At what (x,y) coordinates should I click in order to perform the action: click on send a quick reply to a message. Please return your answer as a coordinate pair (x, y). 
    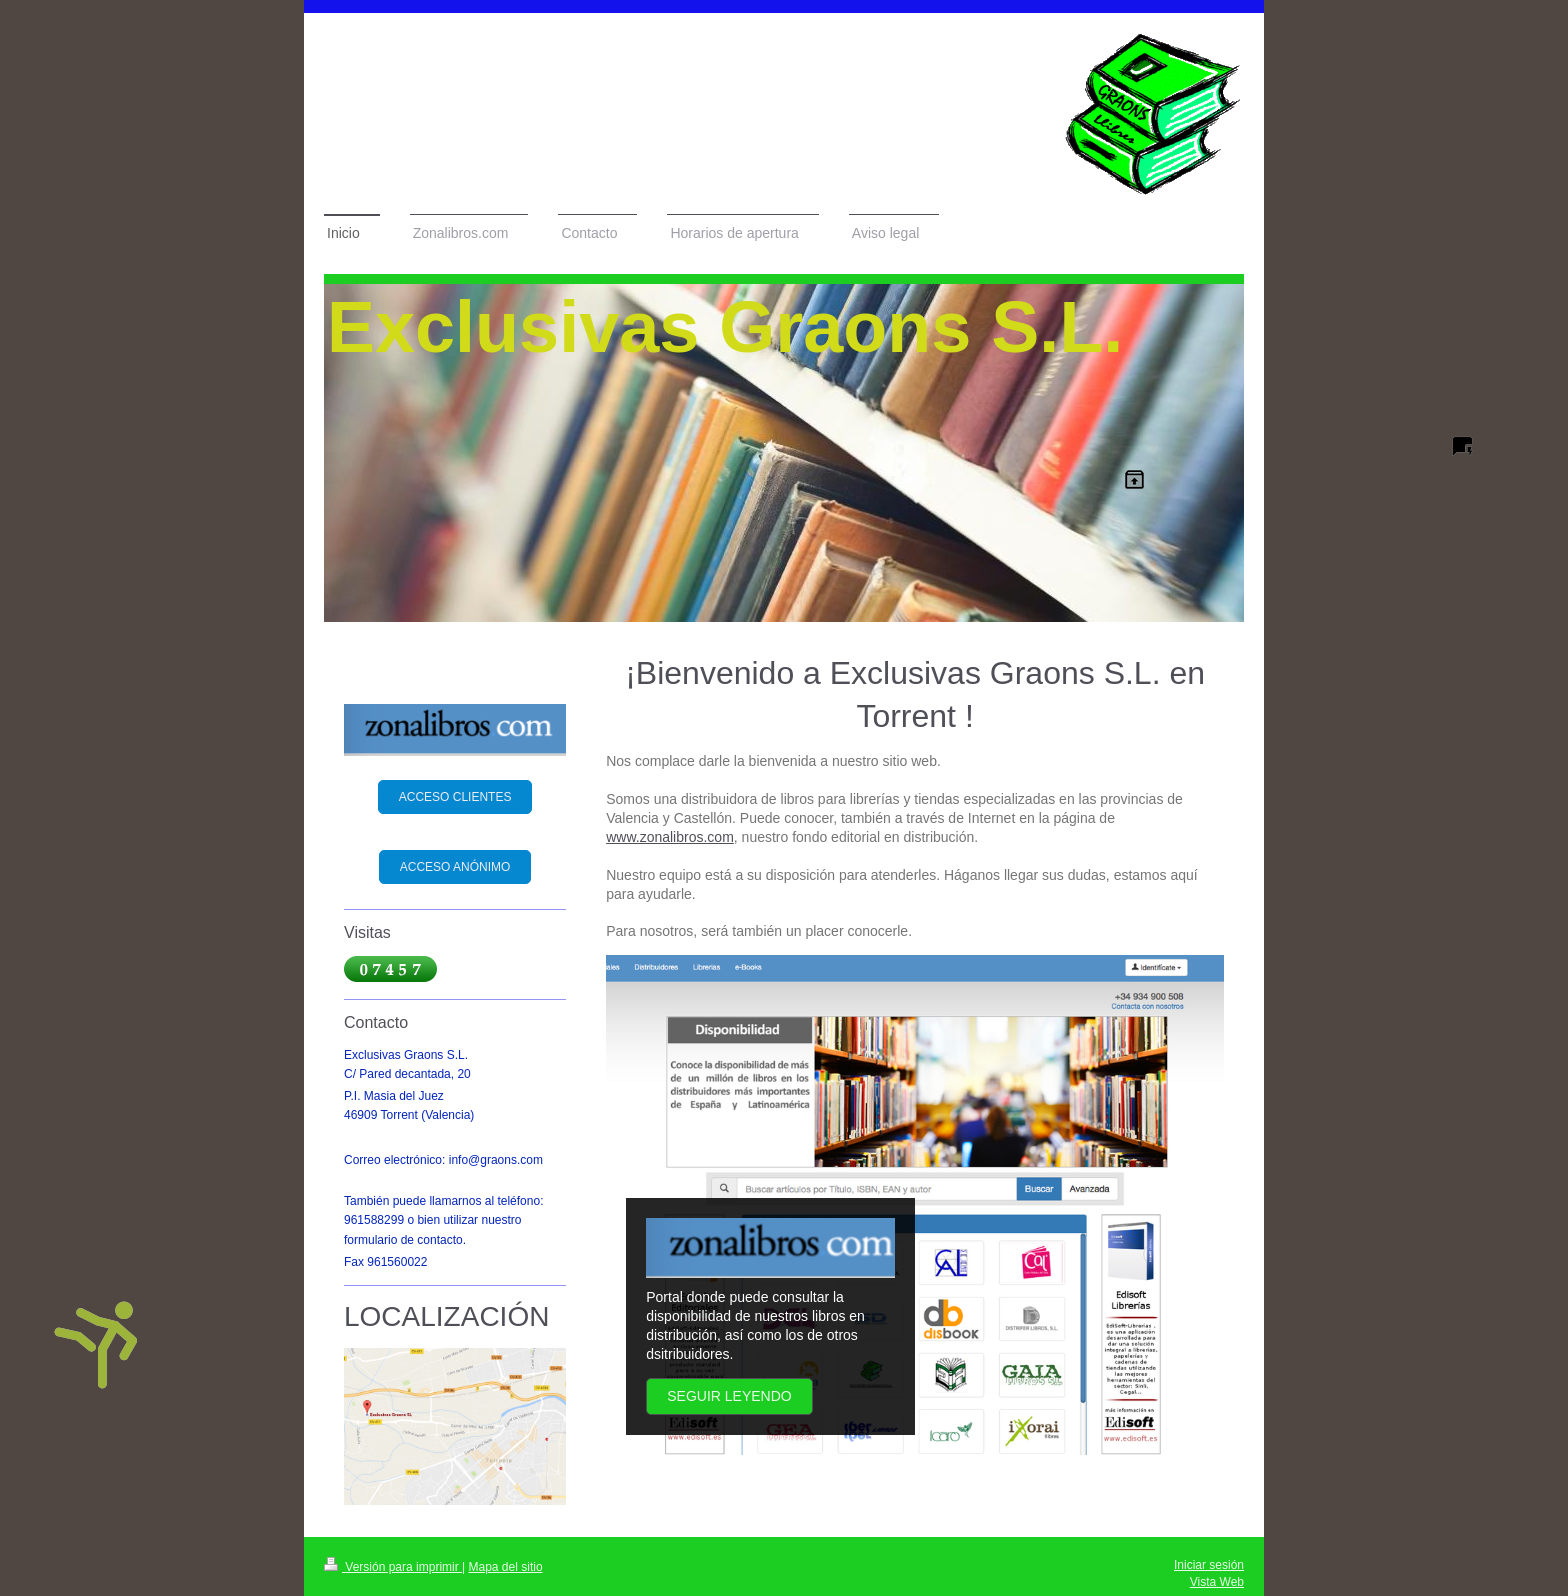
    Looking at the image, I should click on (1462, 446).